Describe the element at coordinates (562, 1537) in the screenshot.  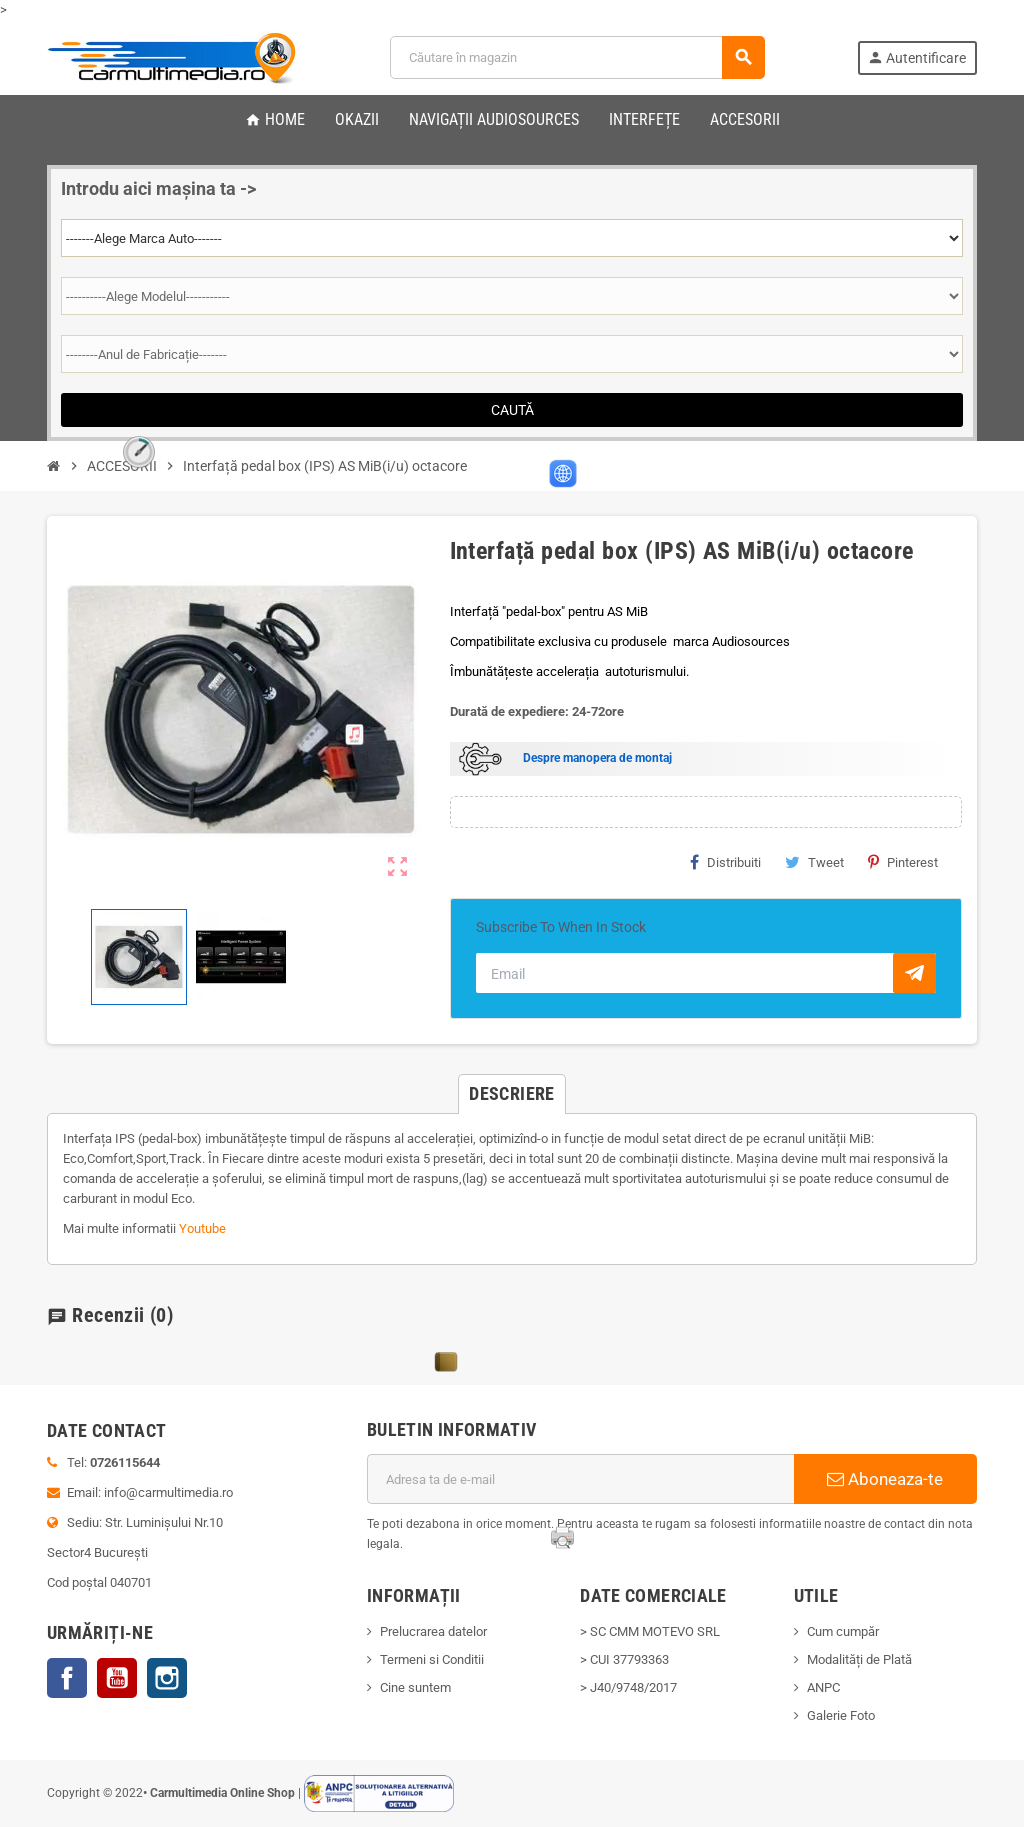
I see `preview document before printing` at that location.